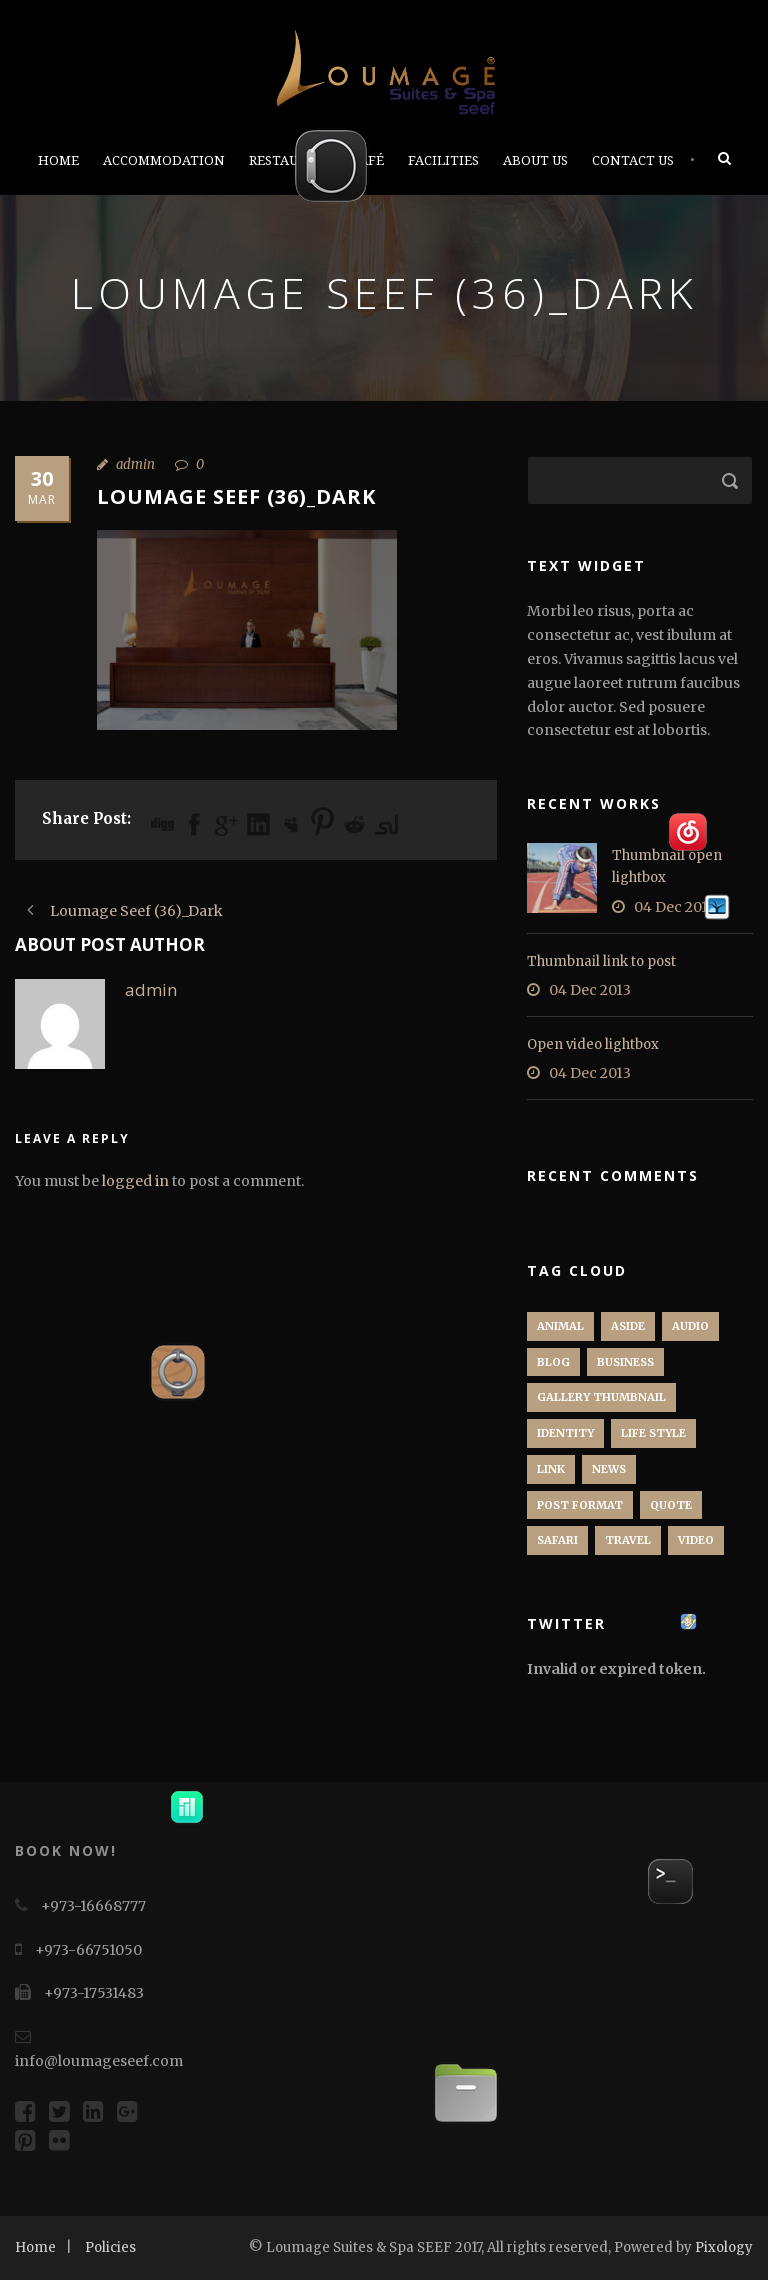 The height and width of the screenshot is (2280, 768). I want to click on open the terminal application, so click(670, 1881).